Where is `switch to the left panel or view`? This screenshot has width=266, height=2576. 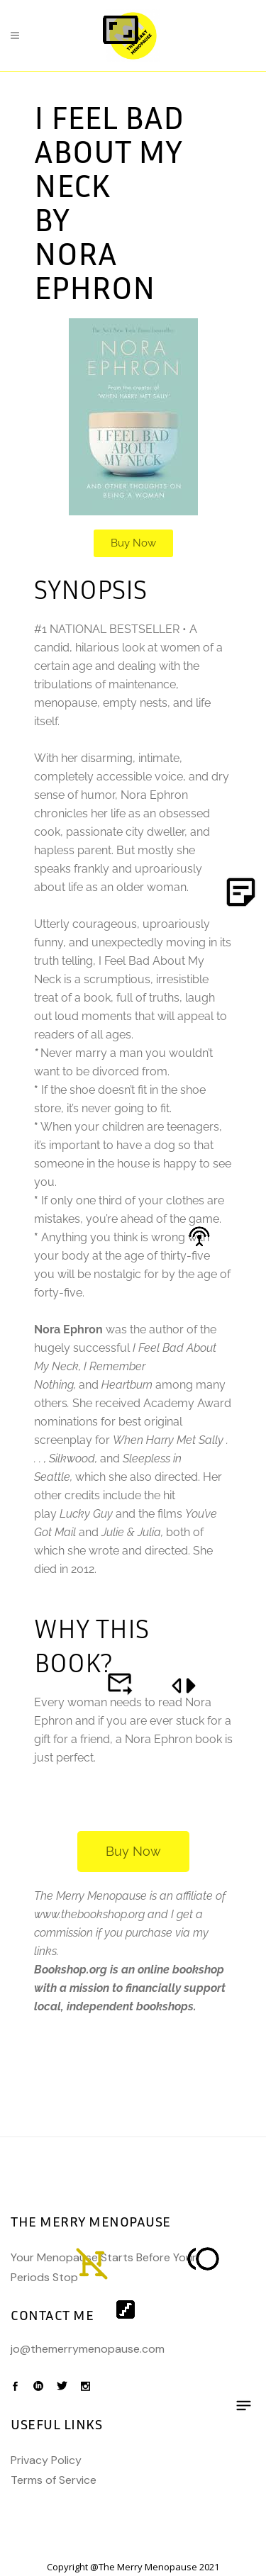
switch to the left panel or view is located at coordinates (184, 1686).